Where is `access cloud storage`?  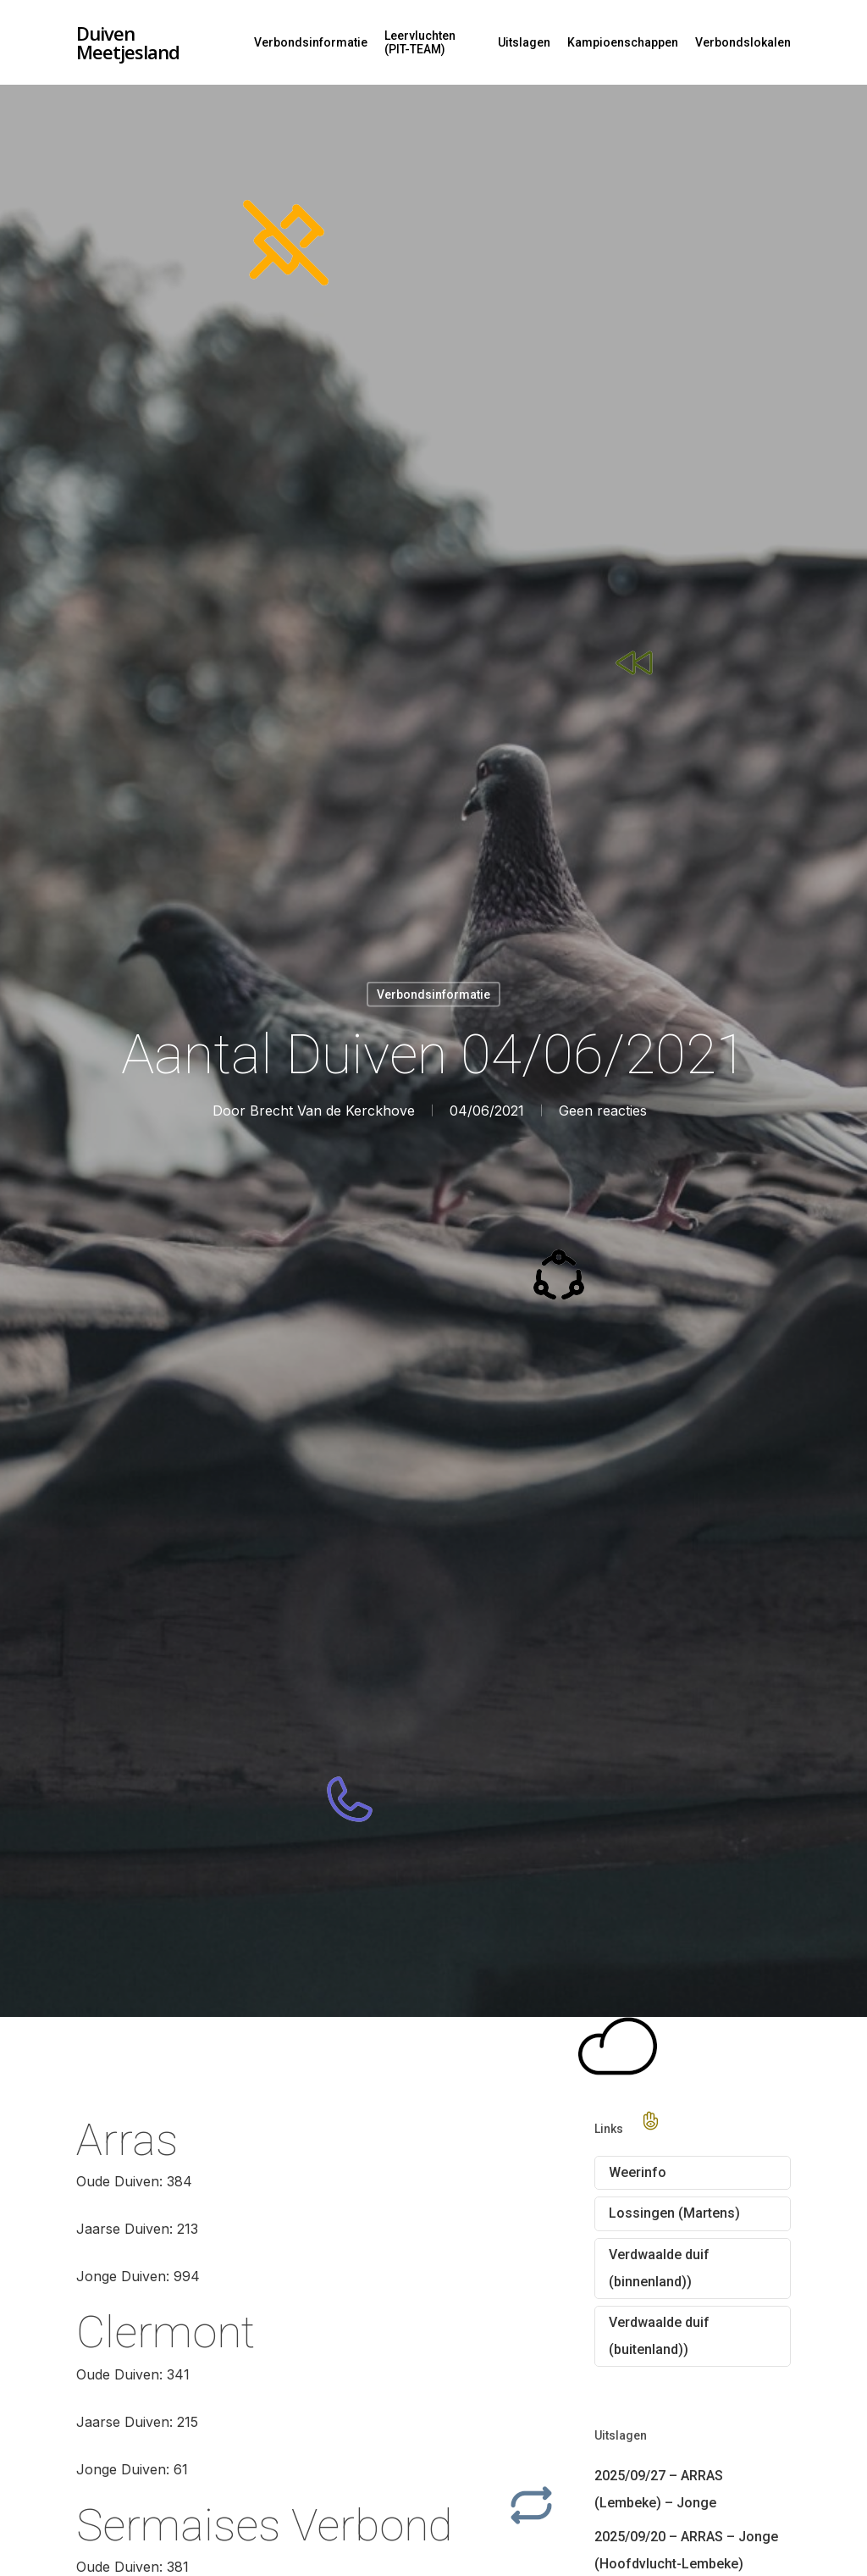 access cloud storage is located at coordinates (617, 2046).